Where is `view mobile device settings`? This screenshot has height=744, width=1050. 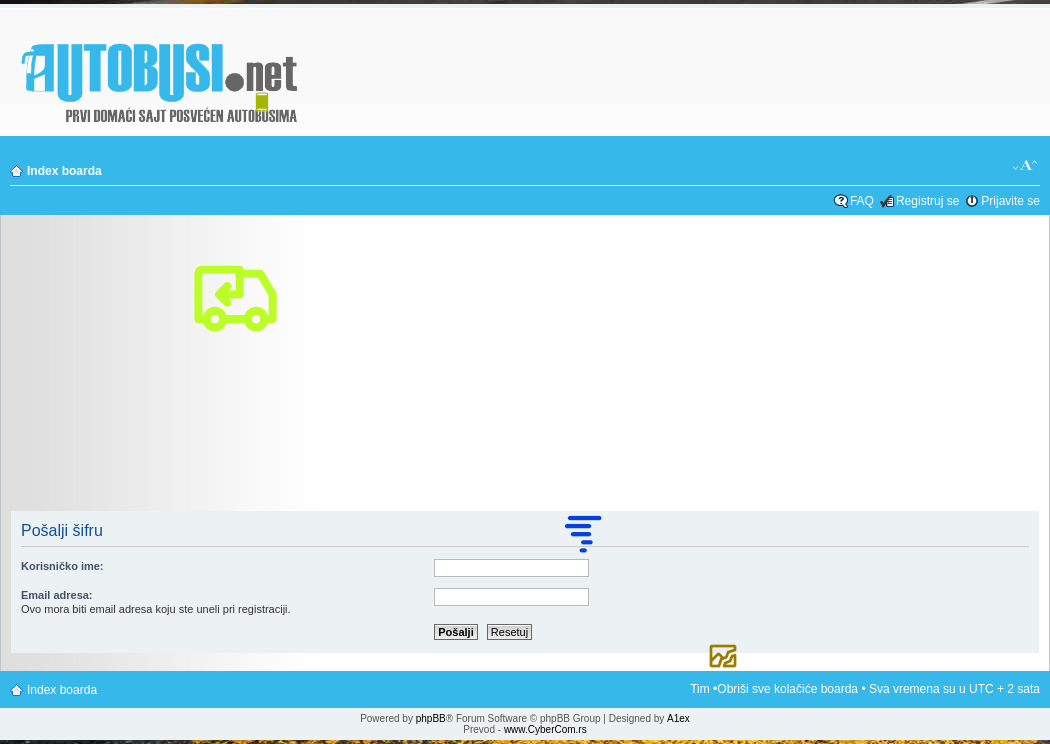 view mobile device settings is located at coordinates (262, 102).